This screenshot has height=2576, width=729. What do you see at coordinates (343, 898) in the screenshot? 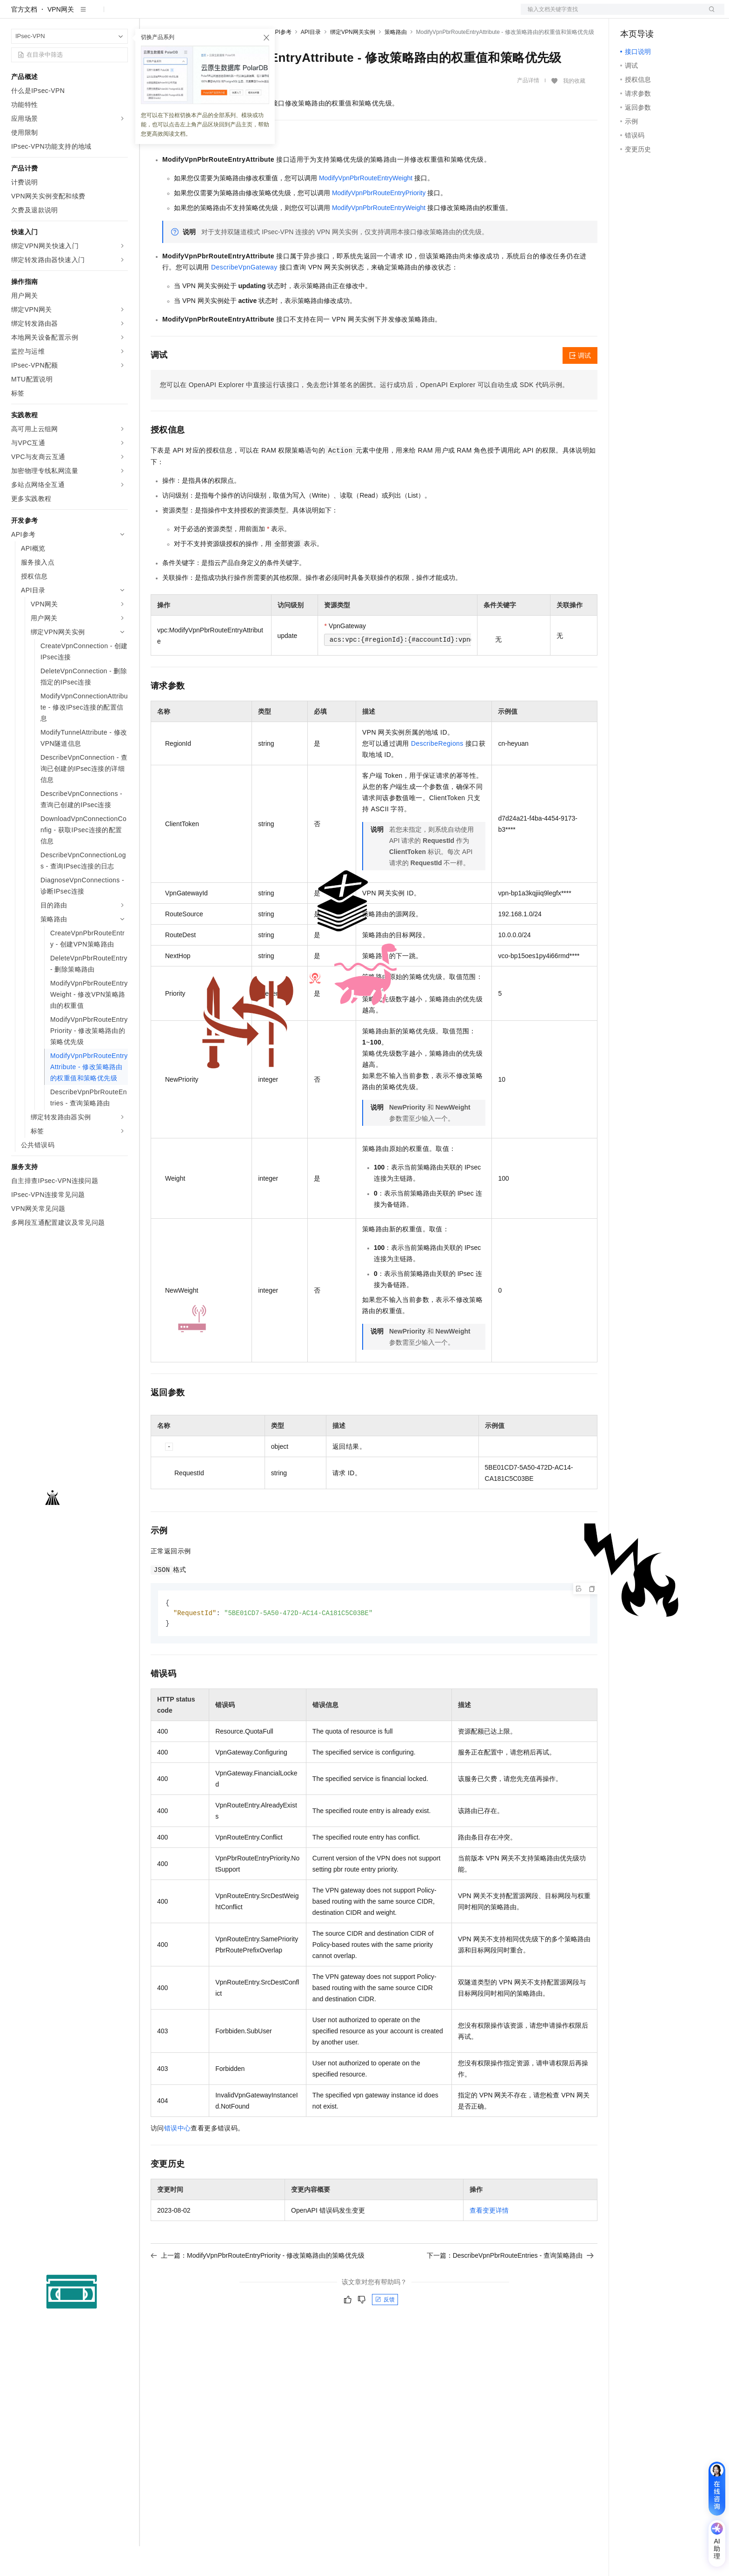
I see `delete or remove a card from your deck` at bounding box center [343, 898].